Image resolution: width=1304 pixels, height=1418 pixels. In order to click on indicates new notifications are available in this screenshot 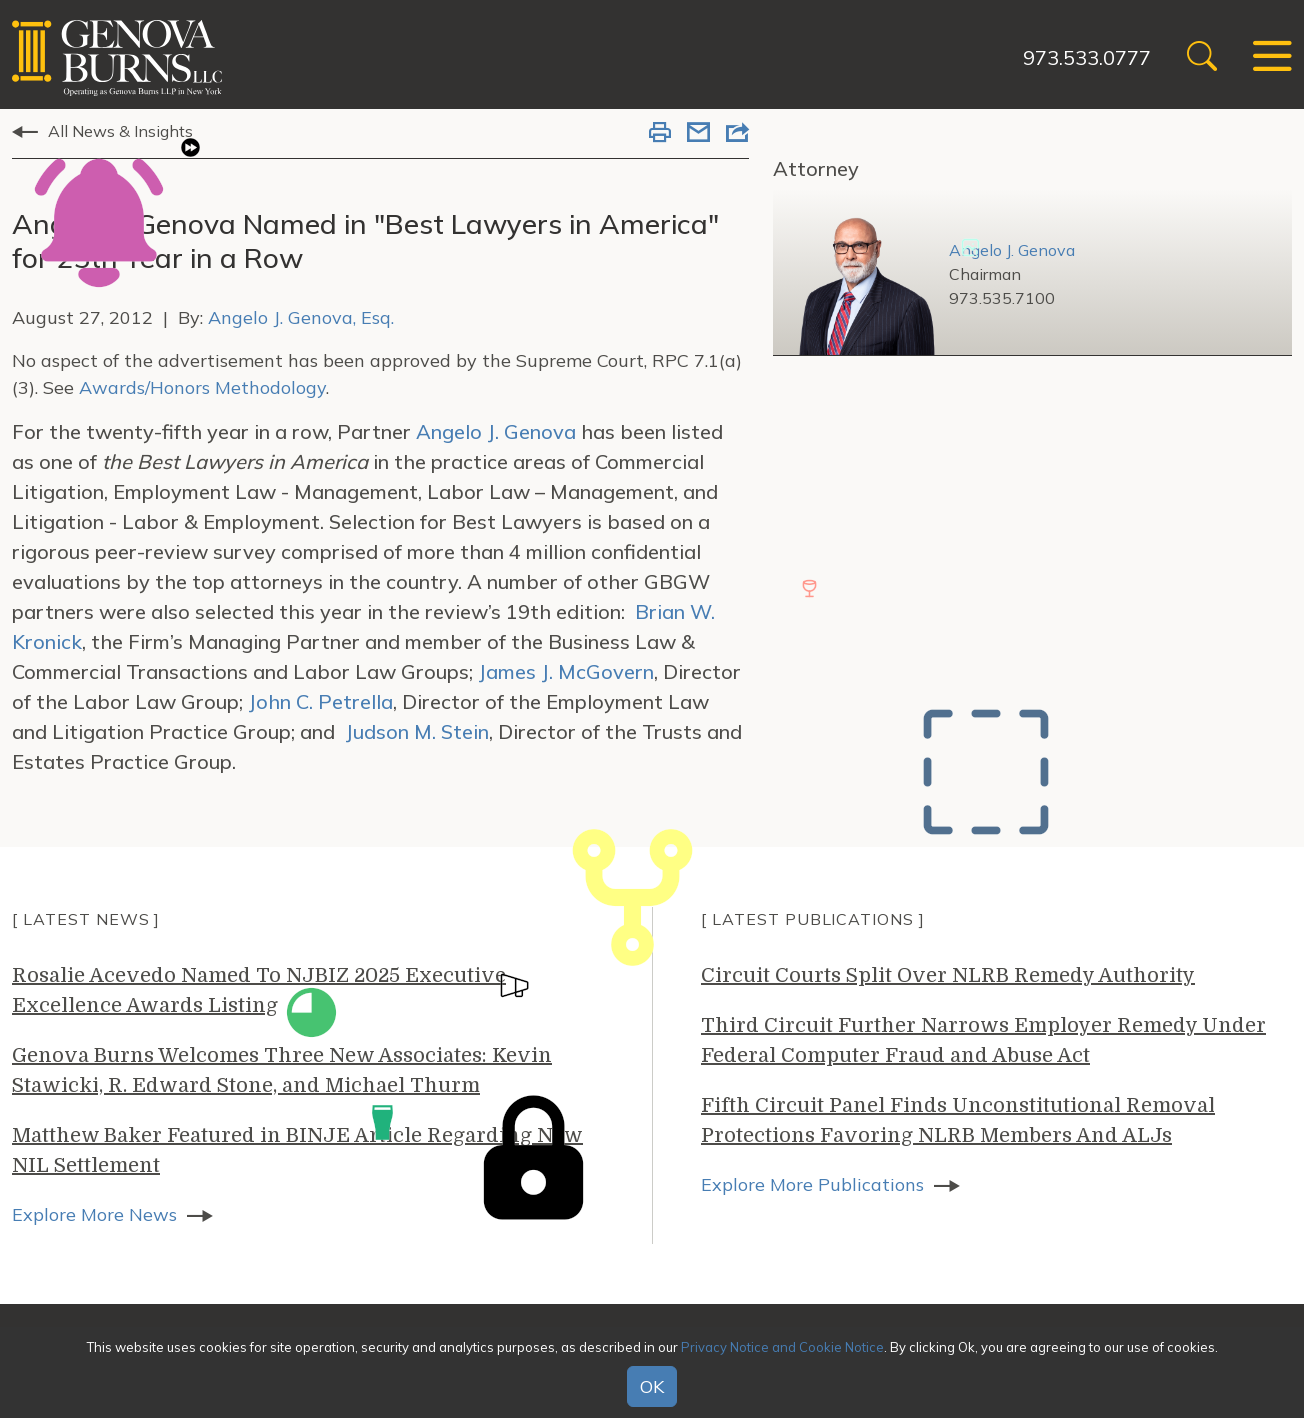, I will do `click(99, 223)`.